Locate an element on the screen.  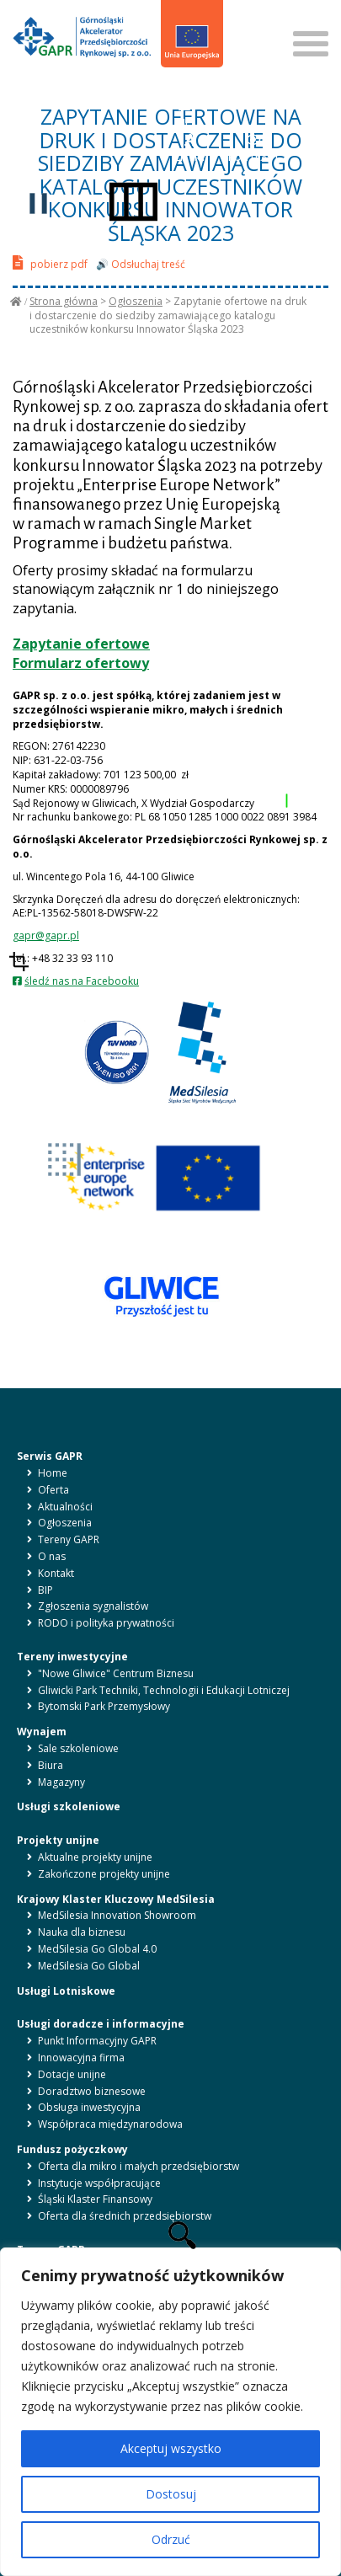
vertical divider or separator between UI elements is located at coordinates (286, 800).